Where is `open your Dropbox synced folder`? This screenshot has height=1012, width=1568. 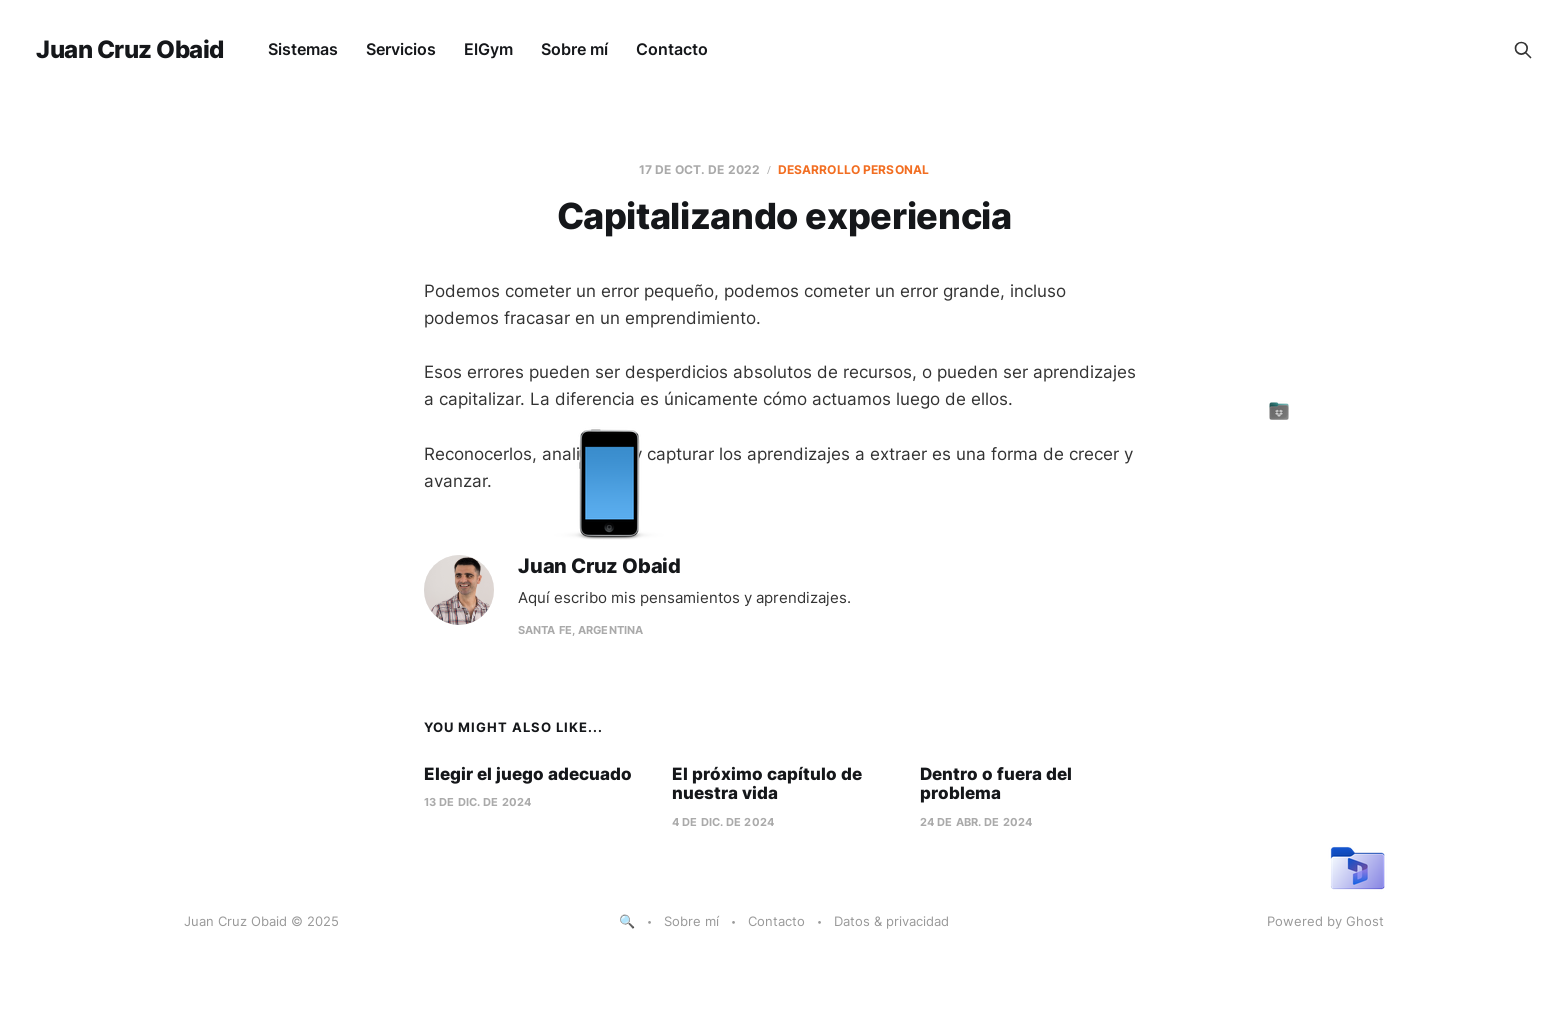 open your Dropbox synced folder is located at coordinates (1279, 411).